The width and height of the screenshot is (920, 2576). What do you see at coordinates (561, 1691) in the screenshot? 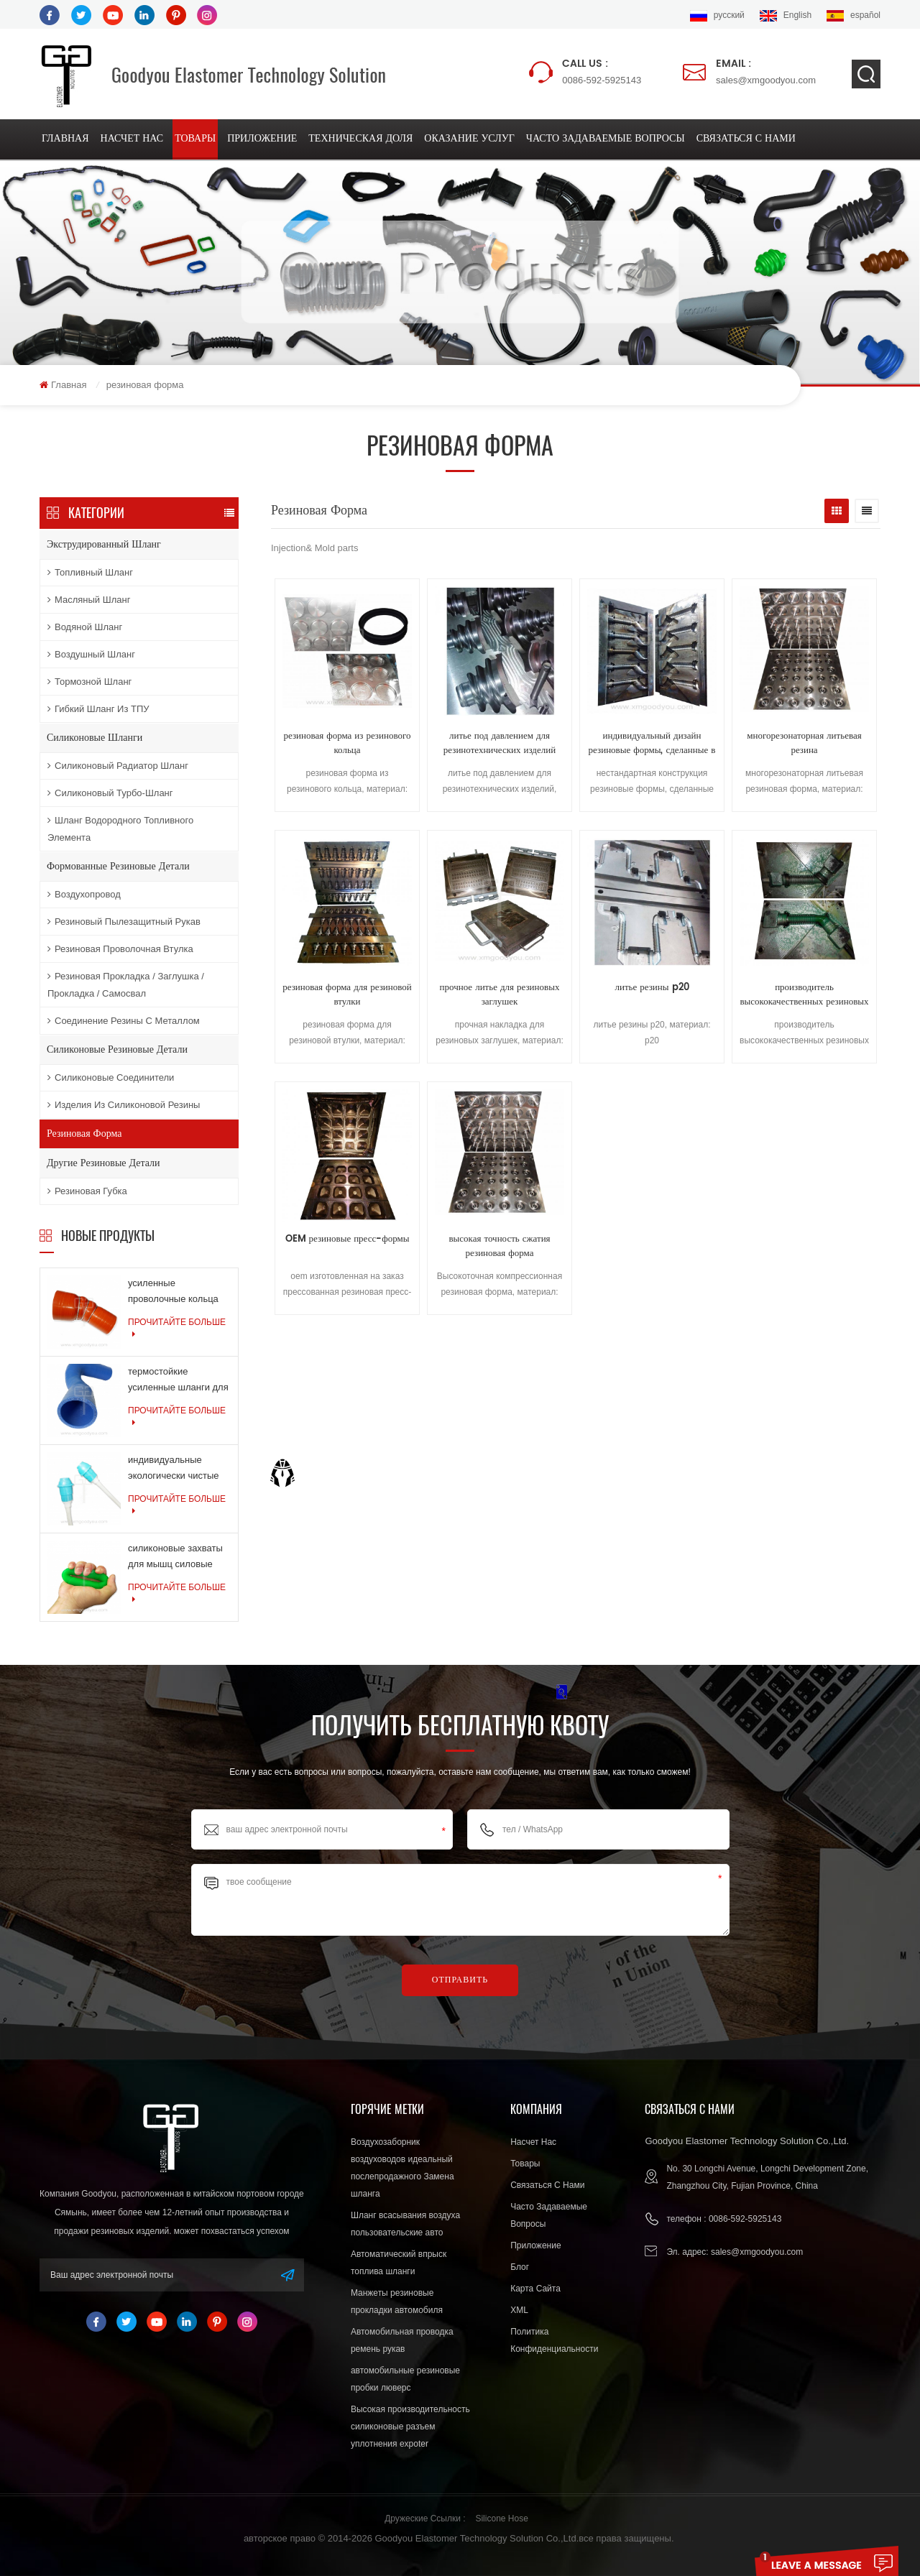
I see `queen of spades playing card` at bounding box center [561, 1691].